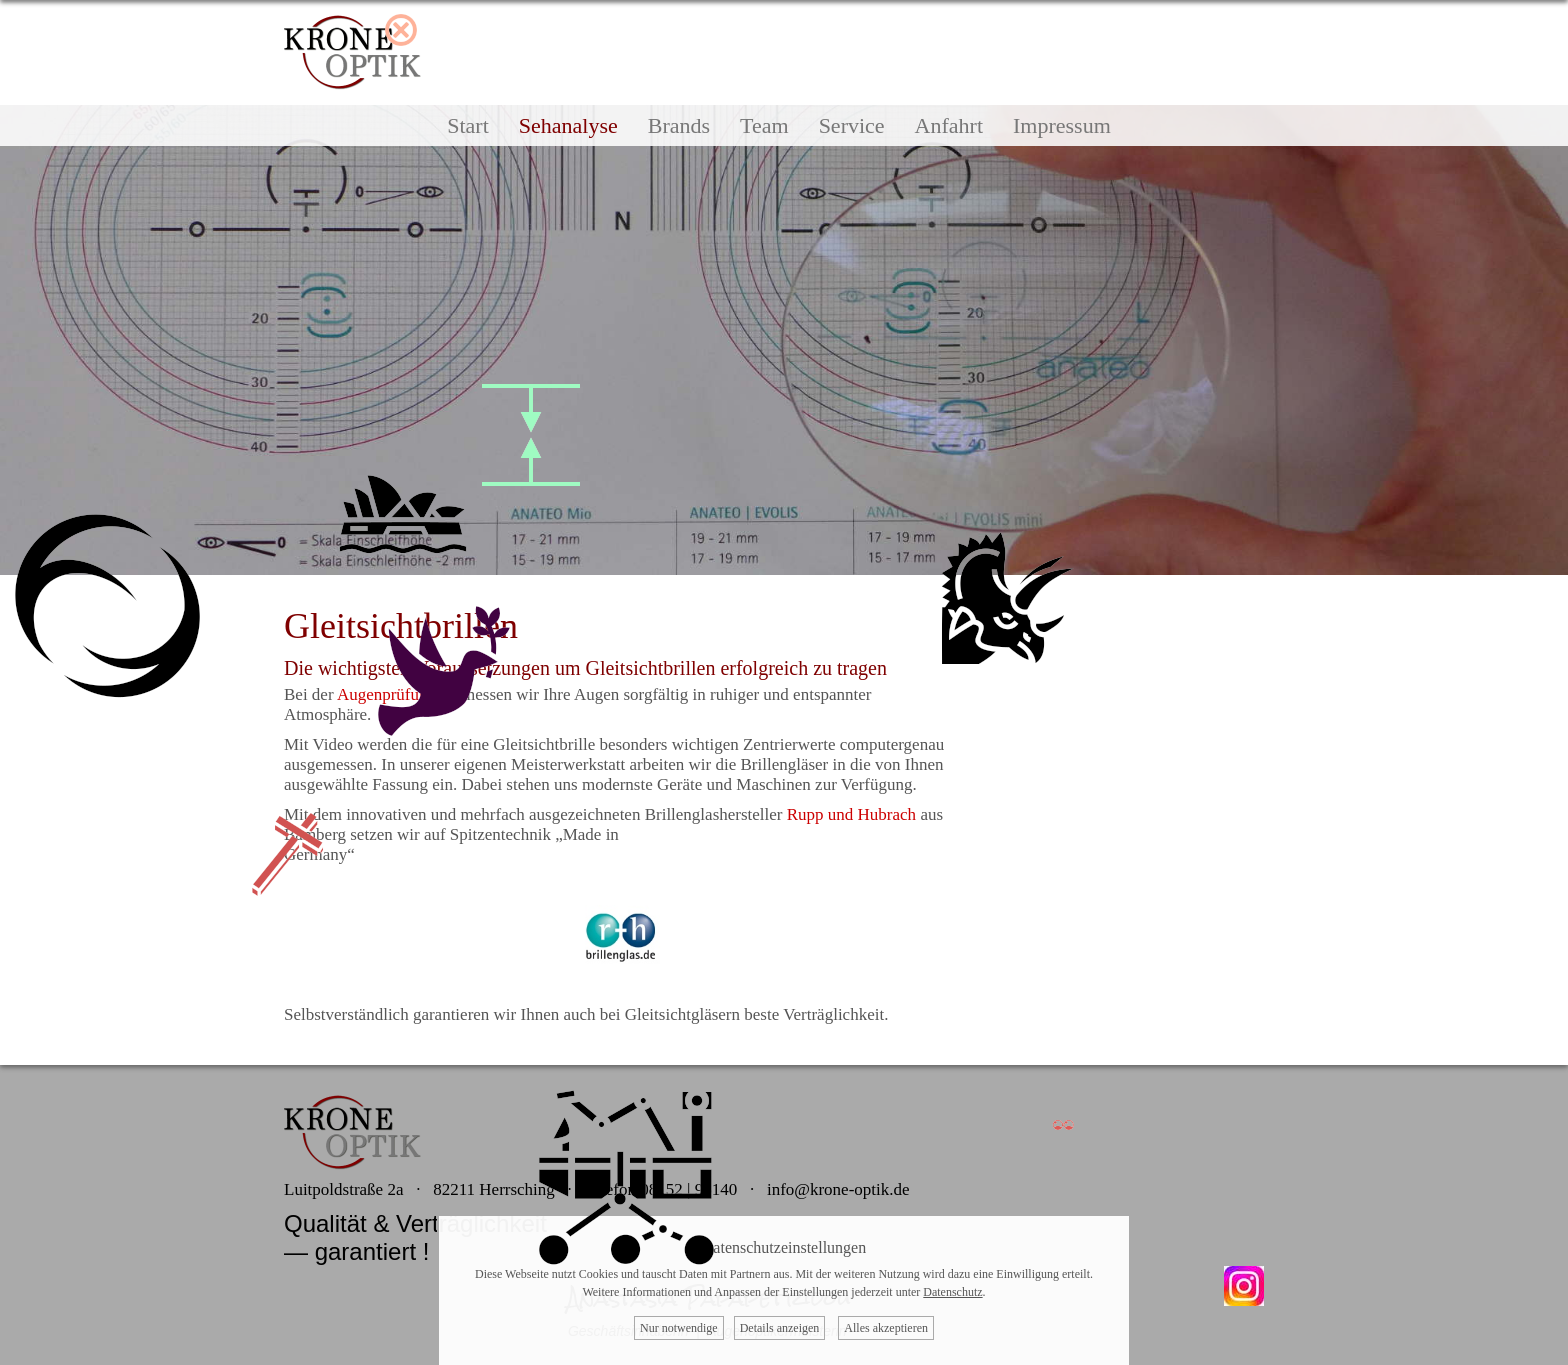  I want to click on access dinosaur-themed game or content, so click(1008, 597).